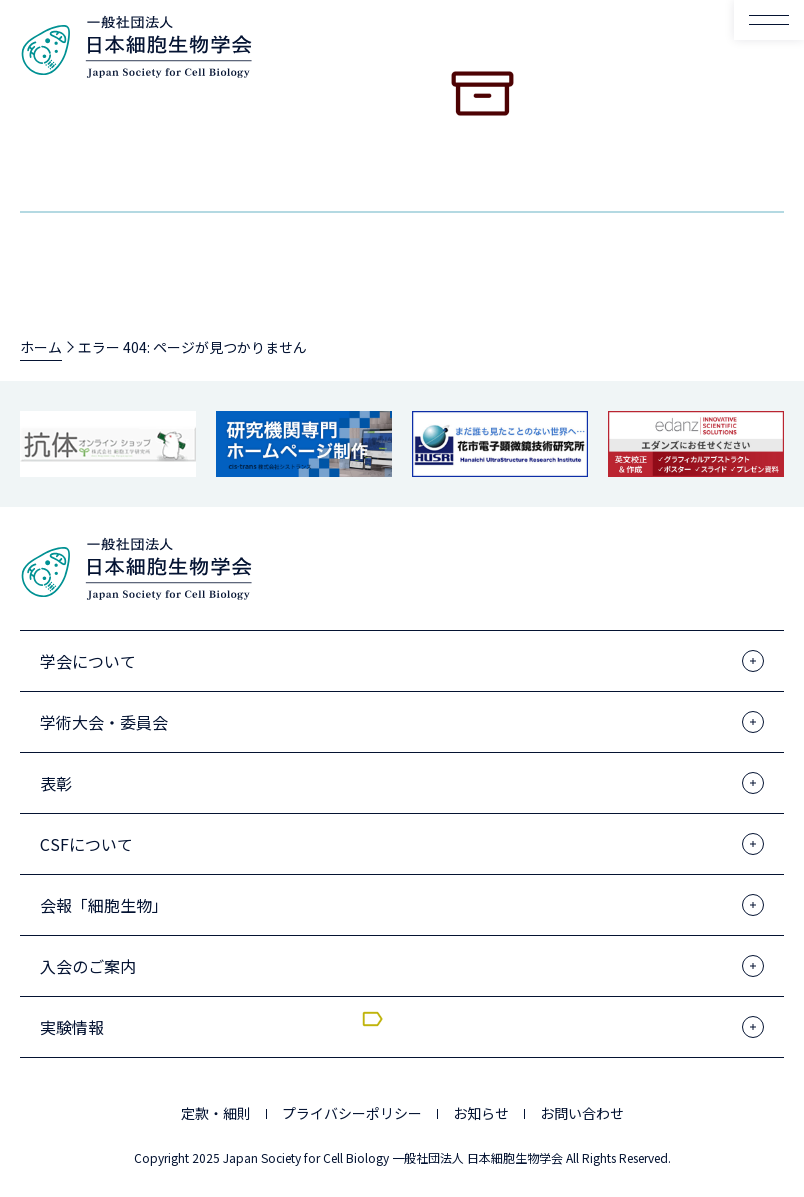  What do you see at coordinates (372, 1019) in the screenshot?
I see `add a tag or label to an item` at bounding box center [372, 1019].